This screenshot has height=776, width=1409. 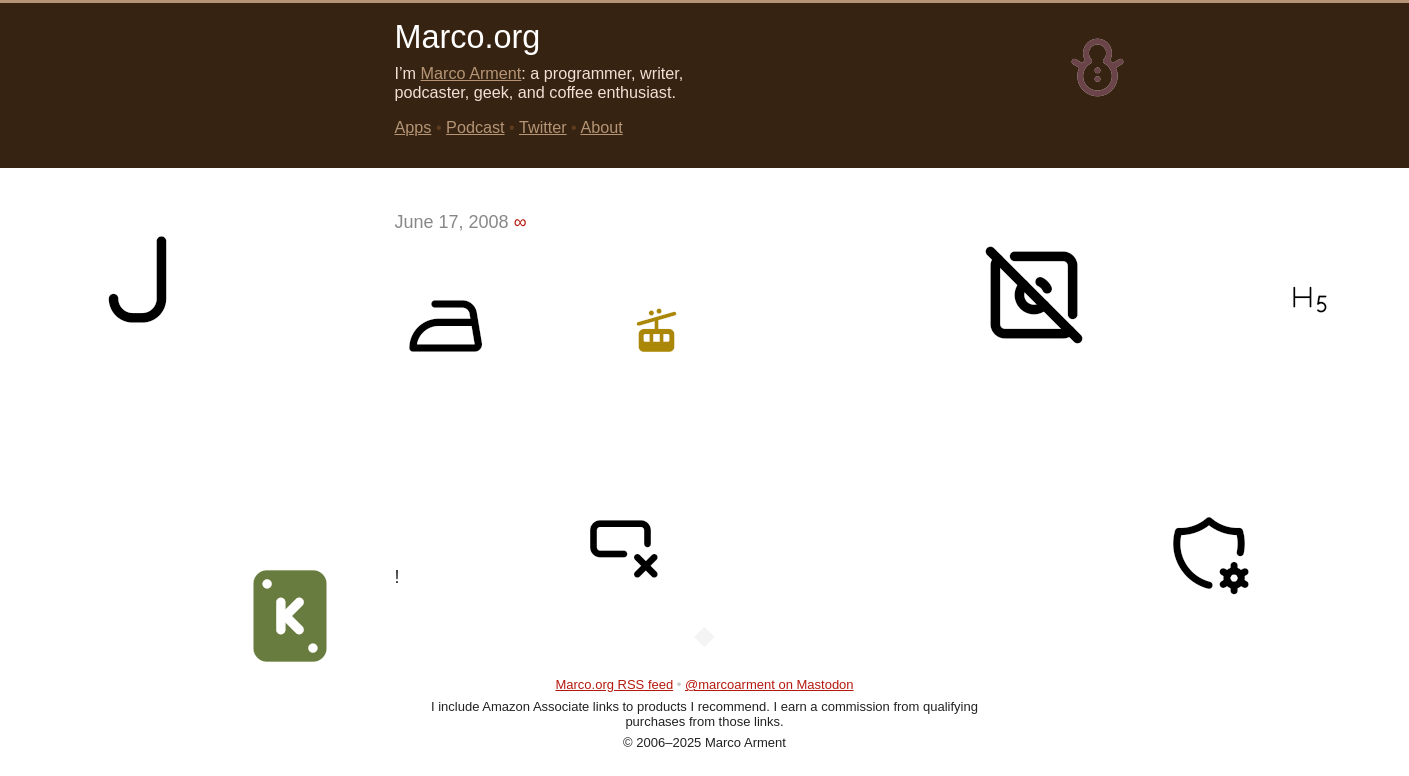 I want to click on view tram or cable car transit options, so click(x=656, y=331).